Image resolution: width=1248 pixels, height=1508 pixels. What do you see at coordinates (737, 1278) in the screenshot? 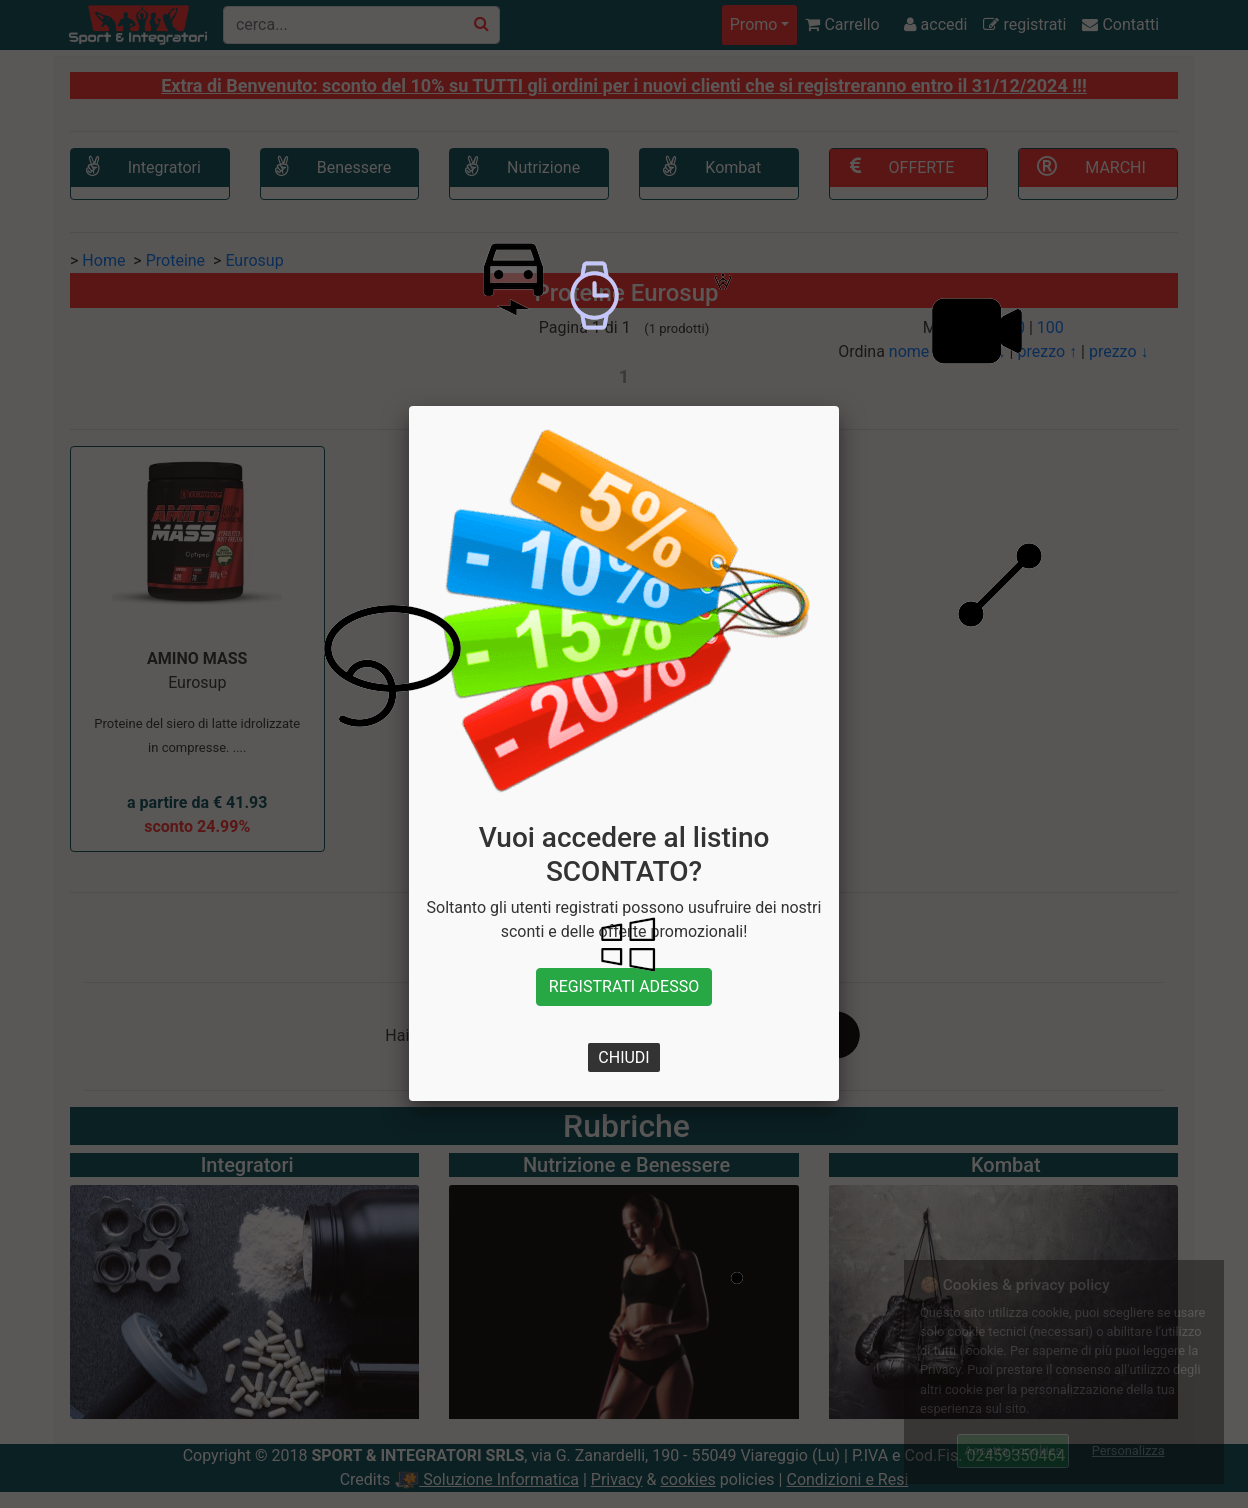
I see `indicates an unread notification or new item` at bounding box center [737, 1278].